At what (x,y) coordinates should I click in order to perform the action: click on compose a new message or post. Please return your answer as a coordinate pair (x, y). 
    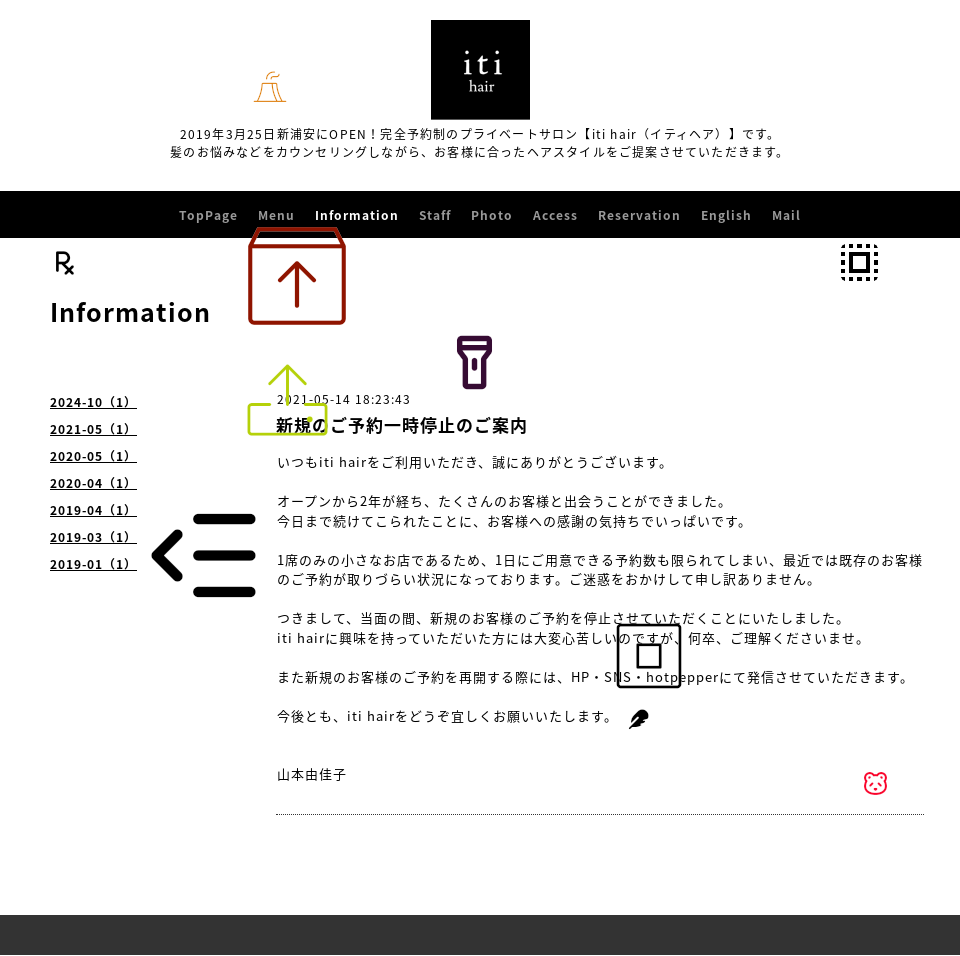
    Looking at the image, I should click on (638, 719).